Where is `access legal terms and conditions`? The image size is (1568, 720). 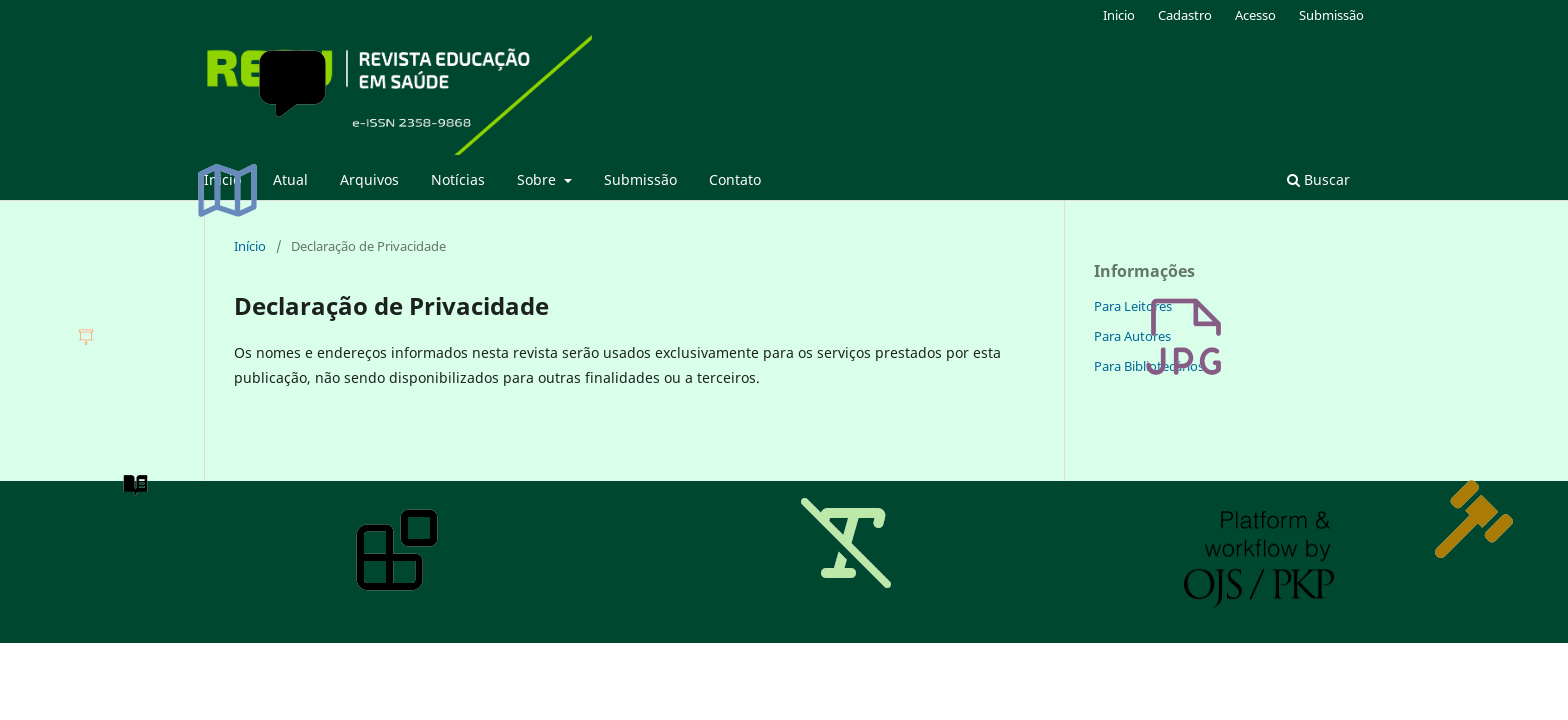
access legal terms and conditions is located at coordinates (1471, 521).